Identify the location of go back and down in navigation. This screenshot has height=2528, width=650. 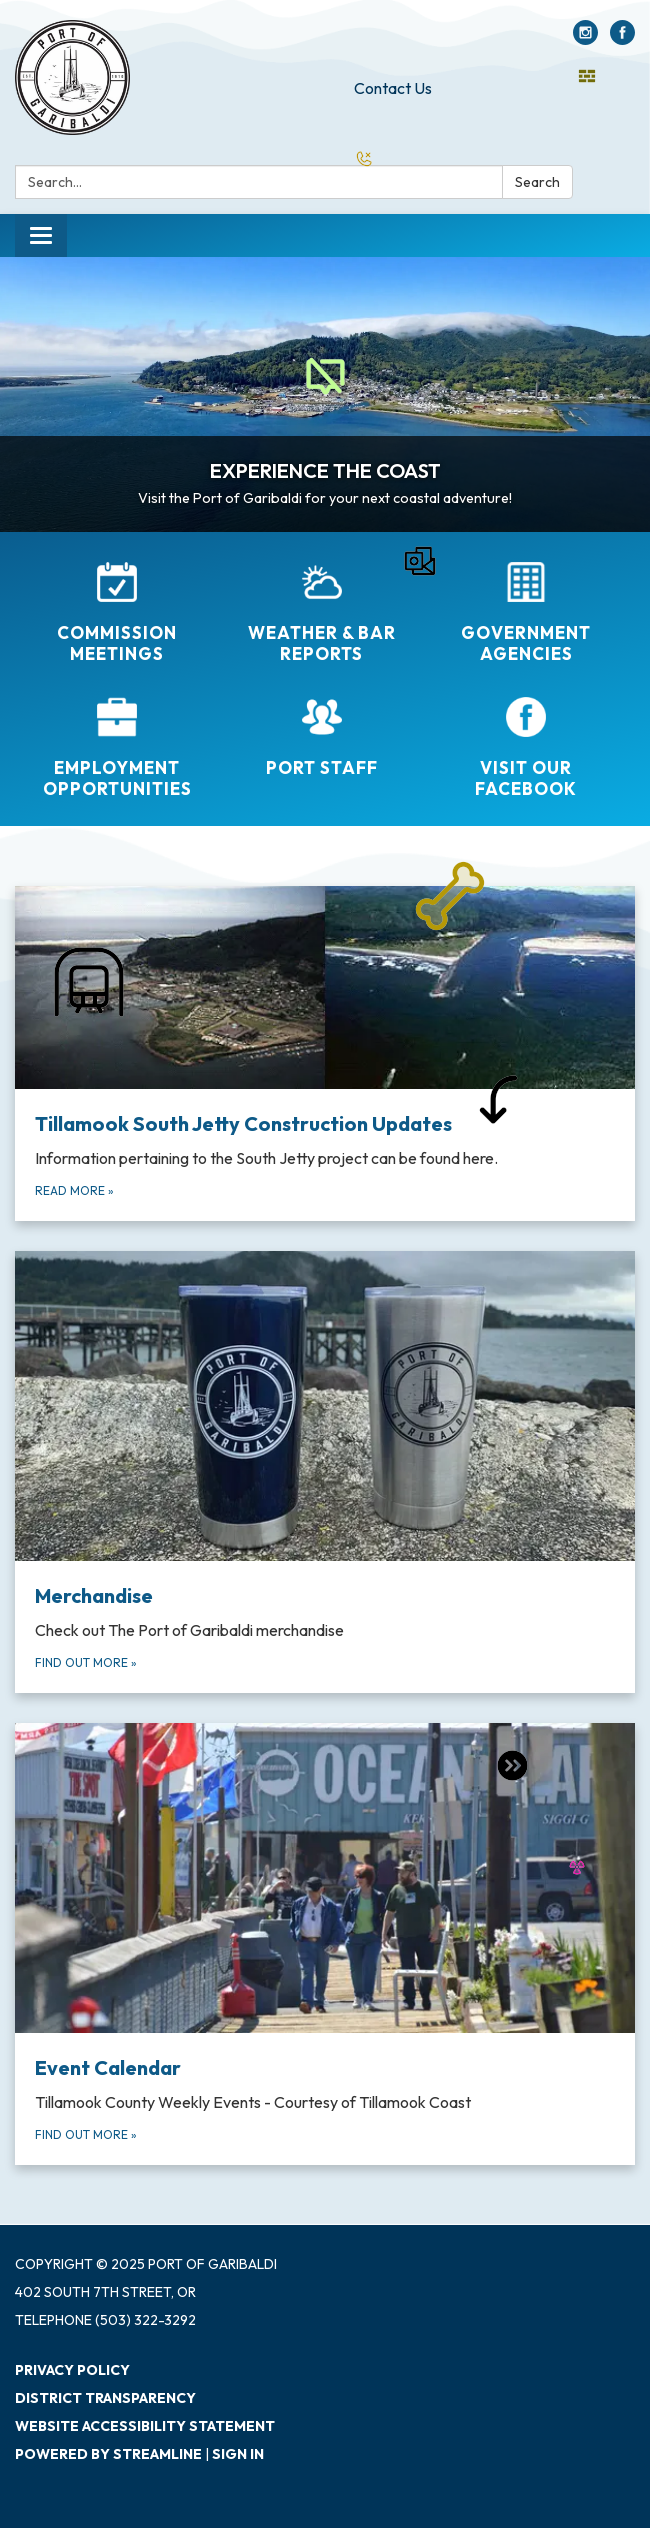
(498, 1099).